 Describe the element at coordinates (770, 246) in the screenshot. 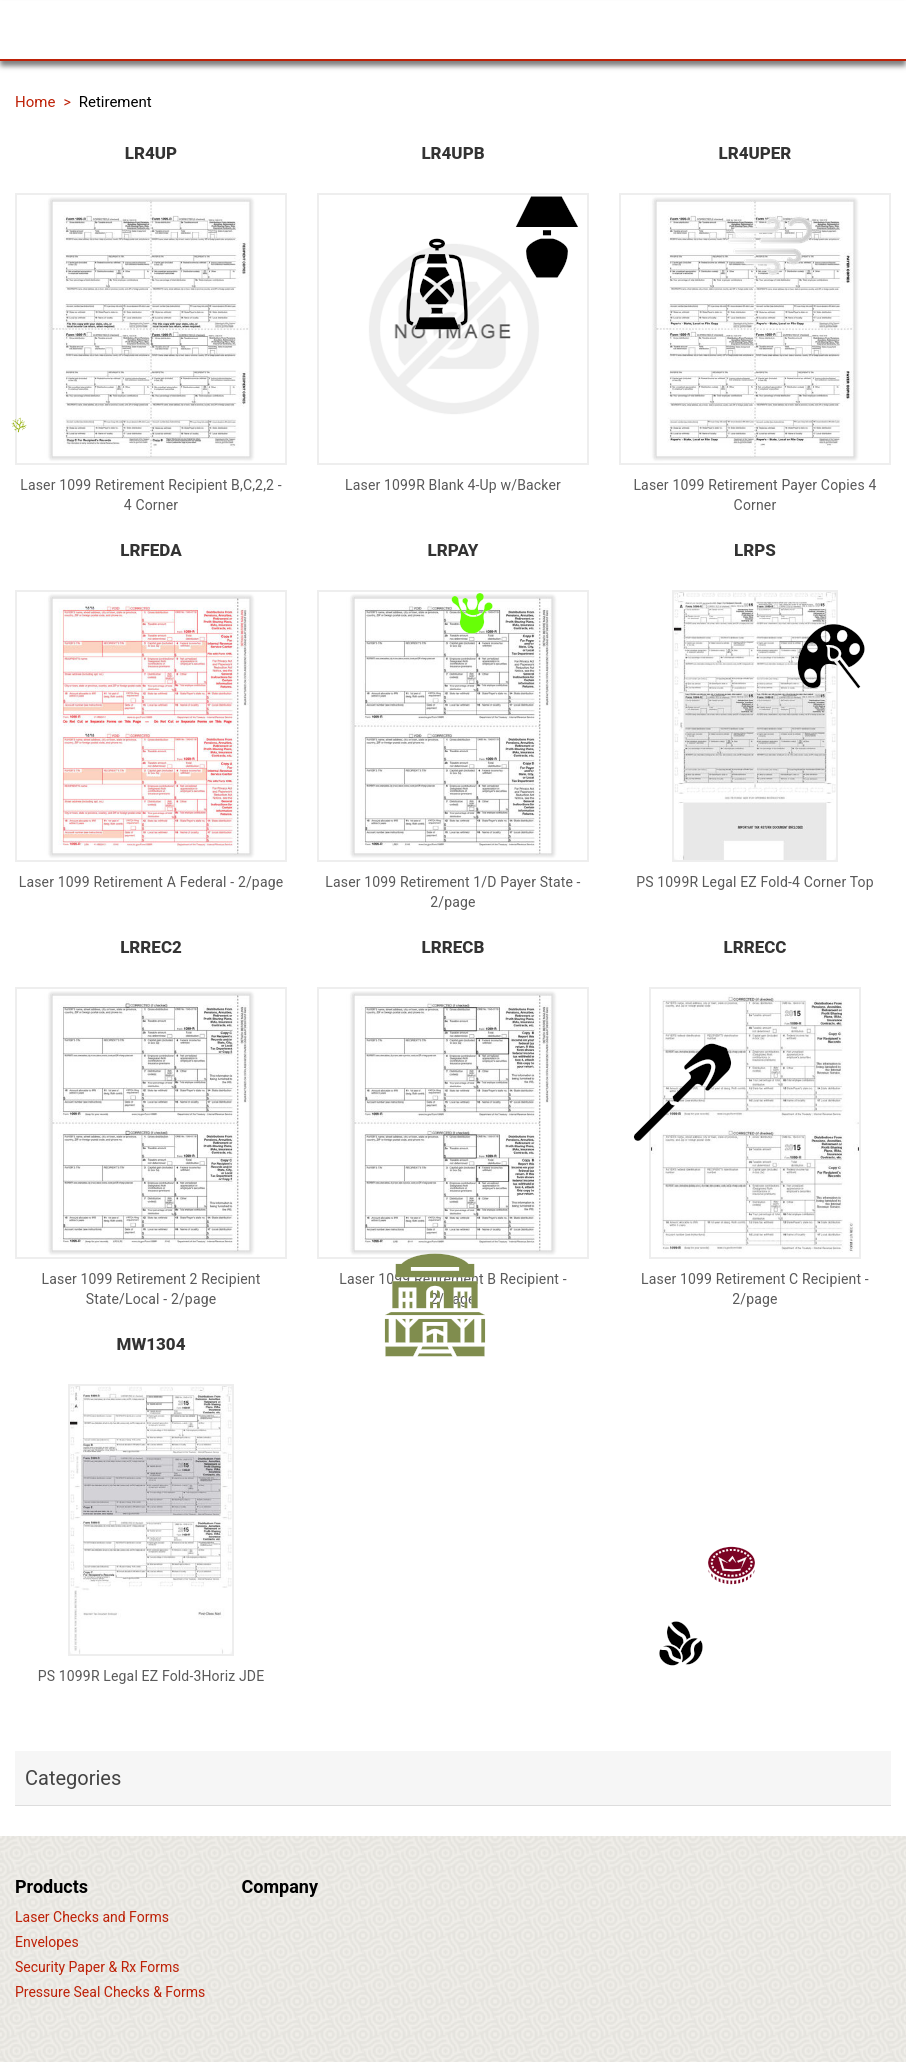

I see `indicates windy weather conditions` at that location.